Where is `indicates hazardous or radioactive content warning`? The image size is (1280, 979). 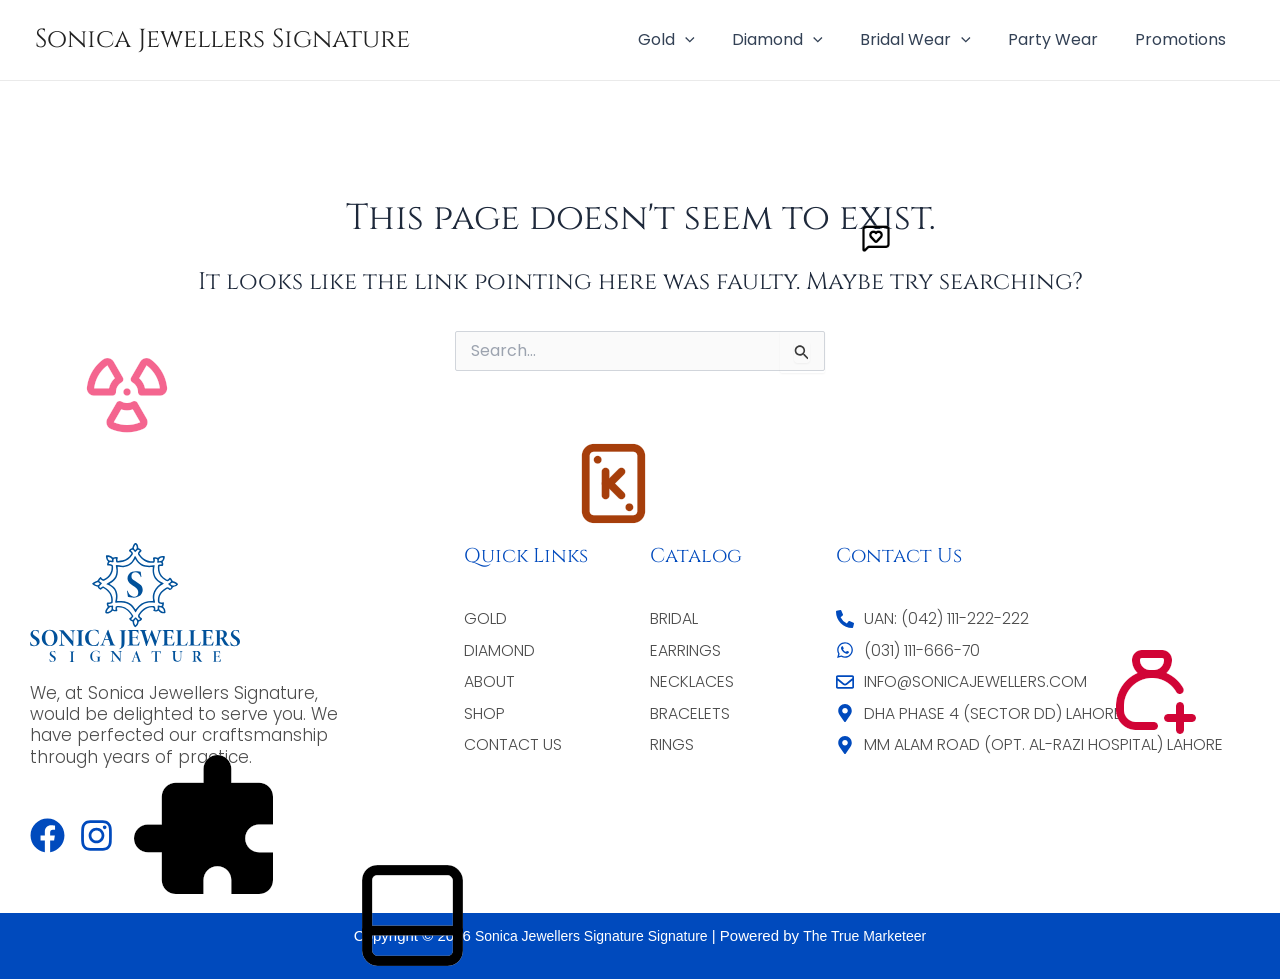
indicates hazardous or radioactive content warning is located at coordinates (127, 392).